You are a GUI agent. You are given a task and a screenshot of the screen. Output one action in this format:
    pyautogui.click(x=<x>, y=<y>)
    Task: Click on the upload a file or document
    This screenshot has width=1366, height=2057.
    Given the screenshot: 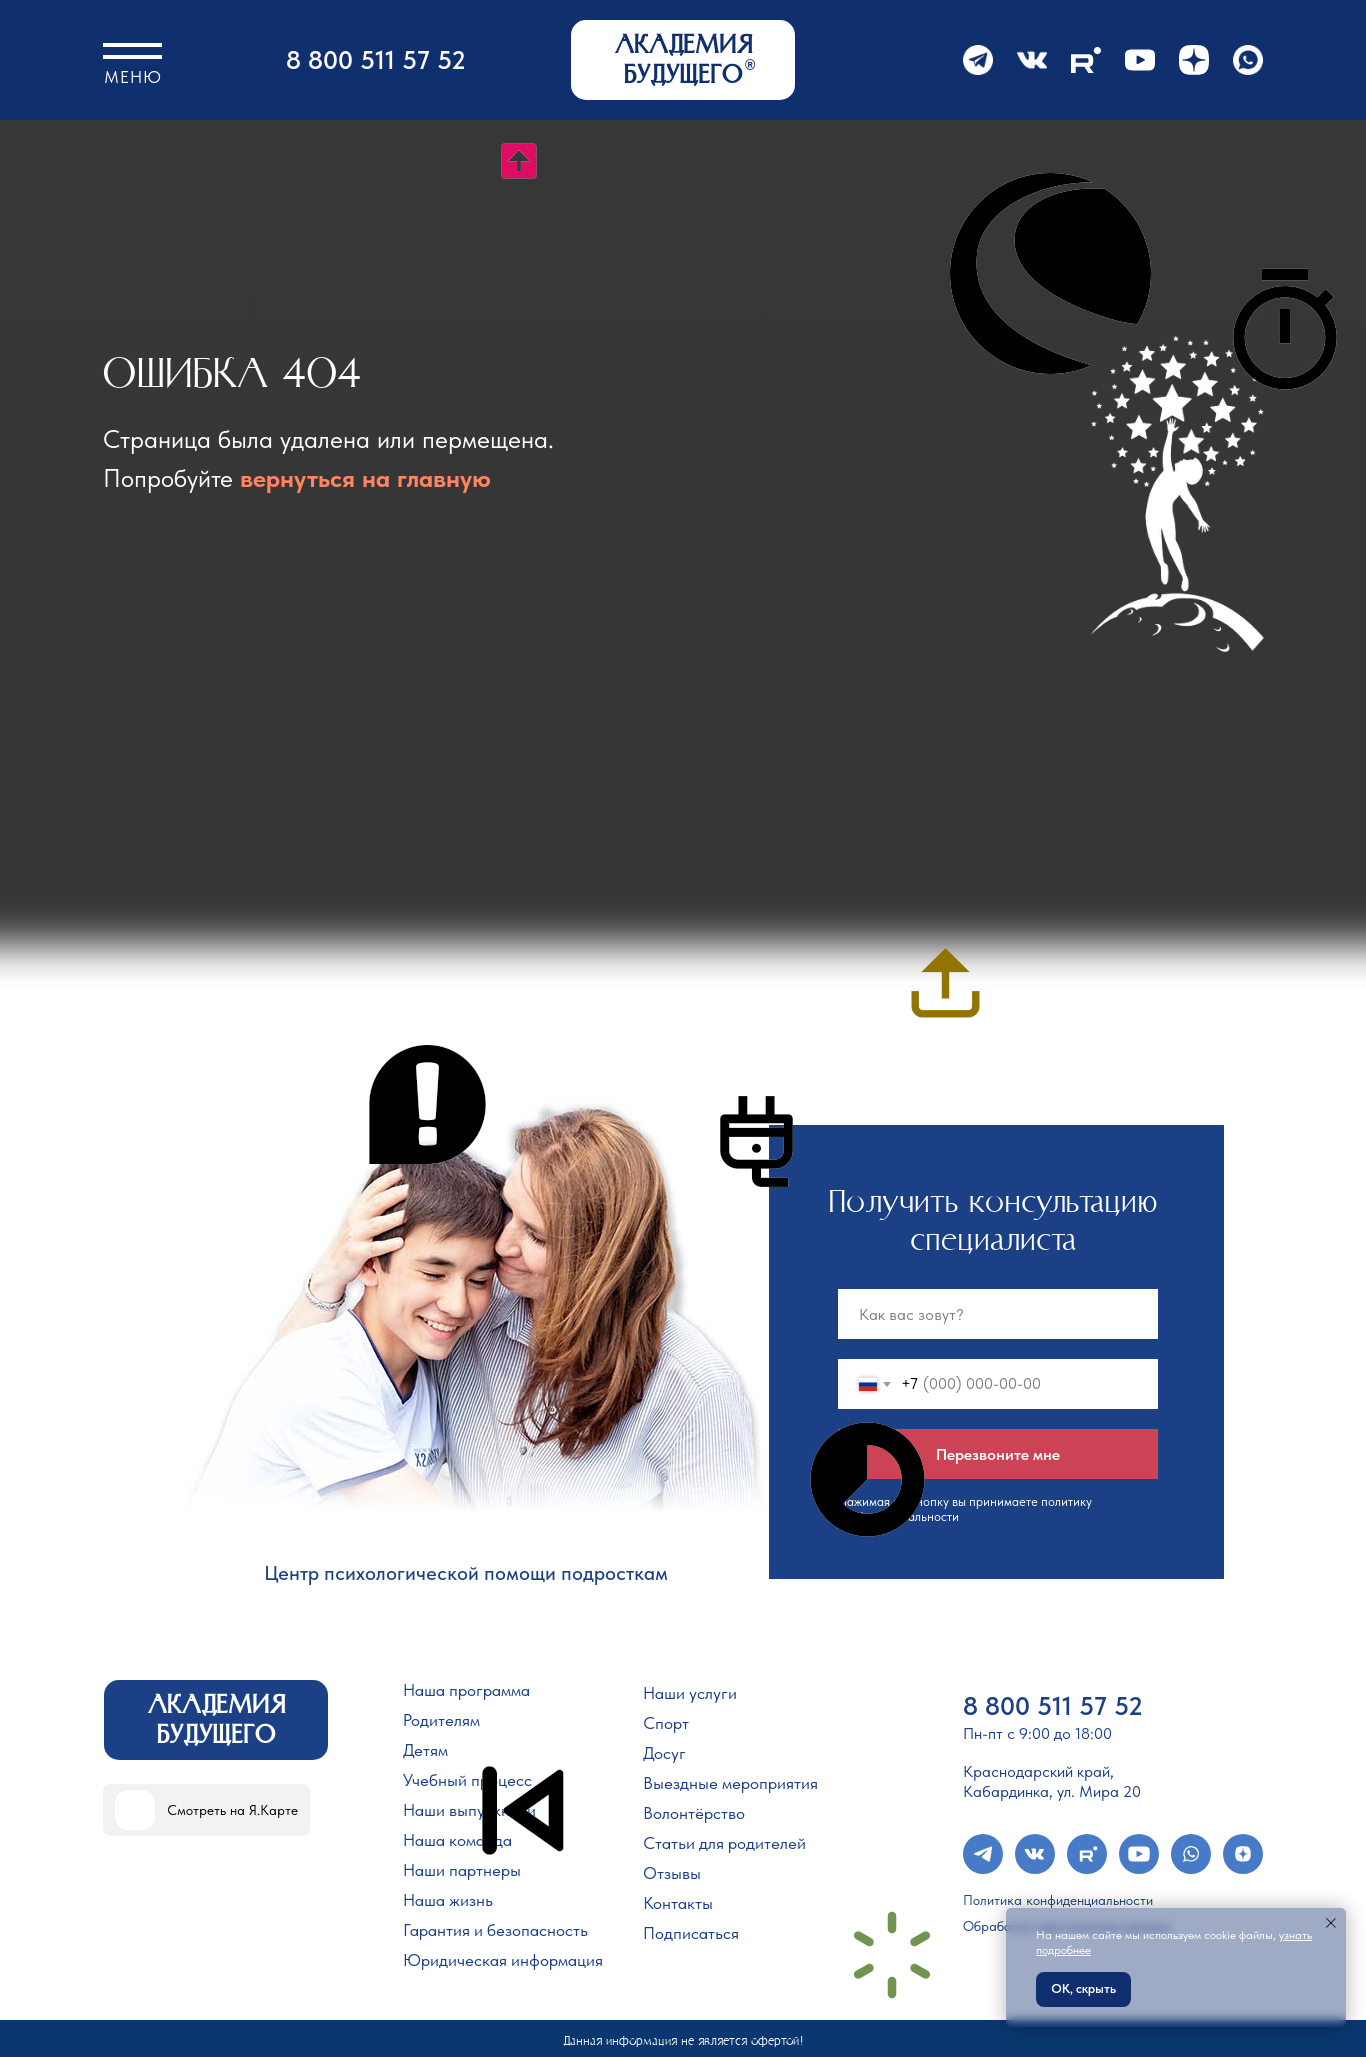 What is the action you would take?
    pyautogui.click(x=519, y=161)
    